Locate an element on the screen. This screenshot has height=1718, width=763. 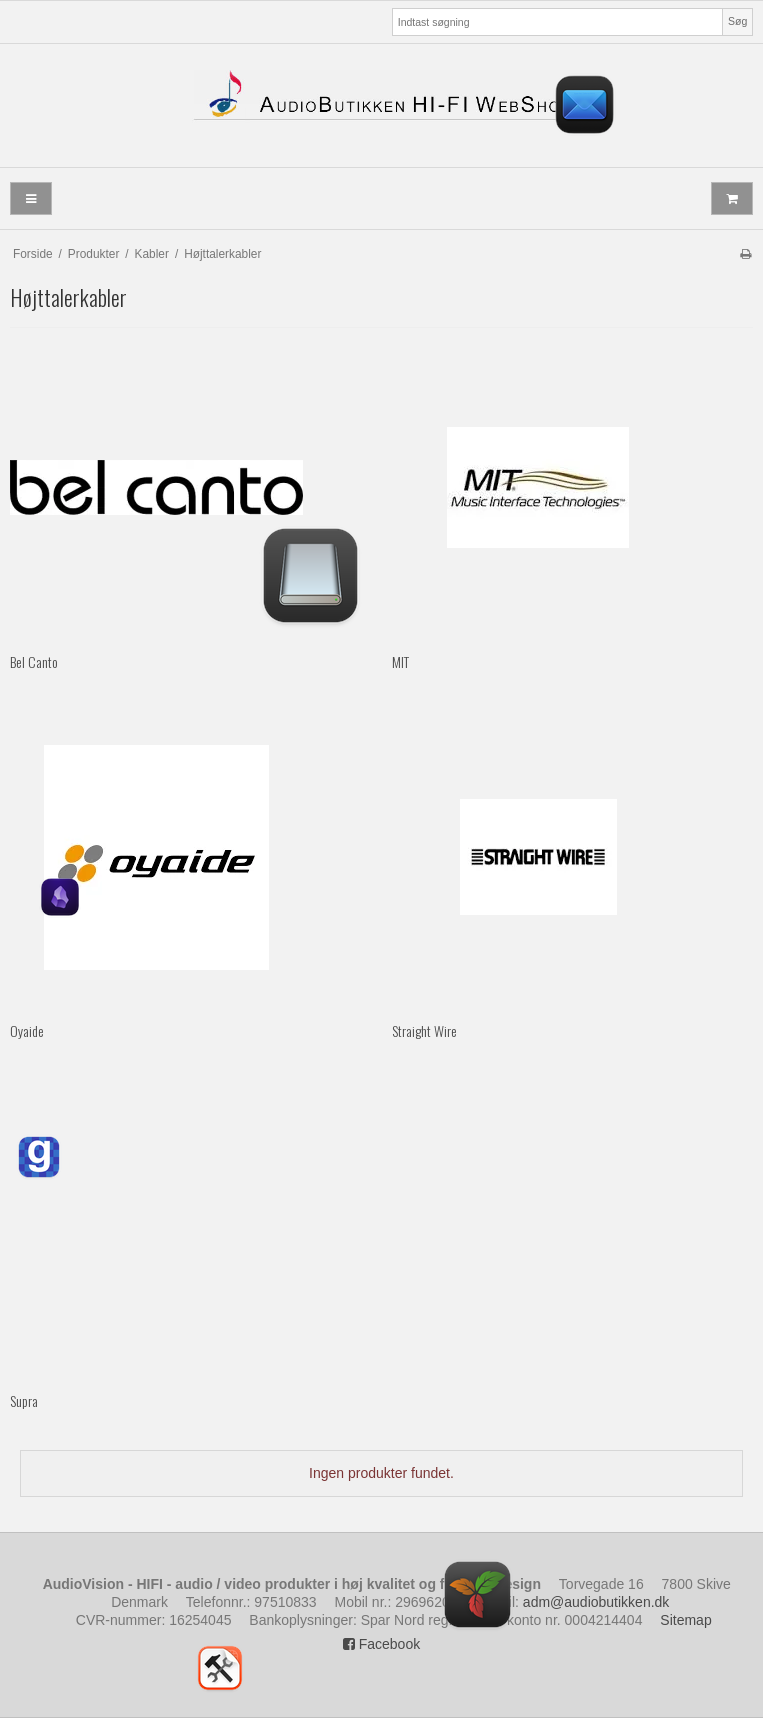
open obsidian note-taking app is located at coordinates (60, 897).